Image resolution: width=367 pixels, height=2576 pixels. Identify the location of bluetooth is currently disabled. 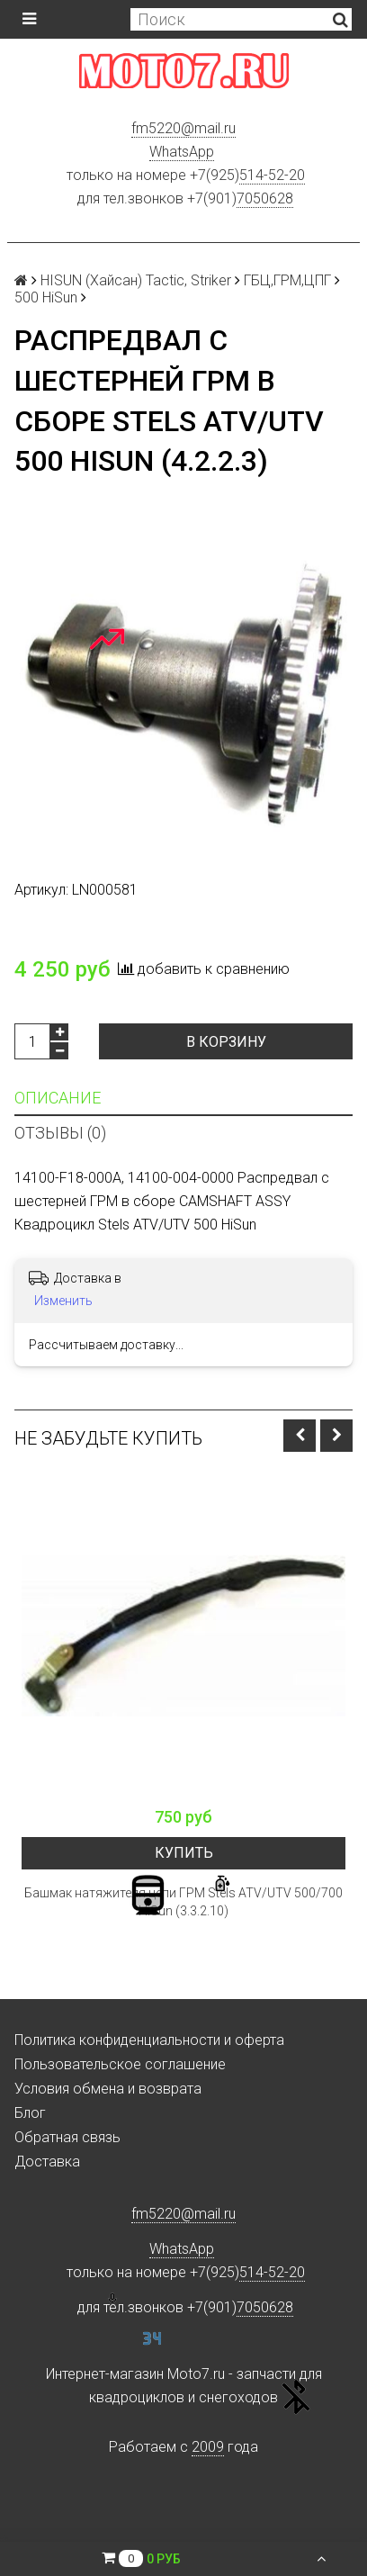
(296, 2397).